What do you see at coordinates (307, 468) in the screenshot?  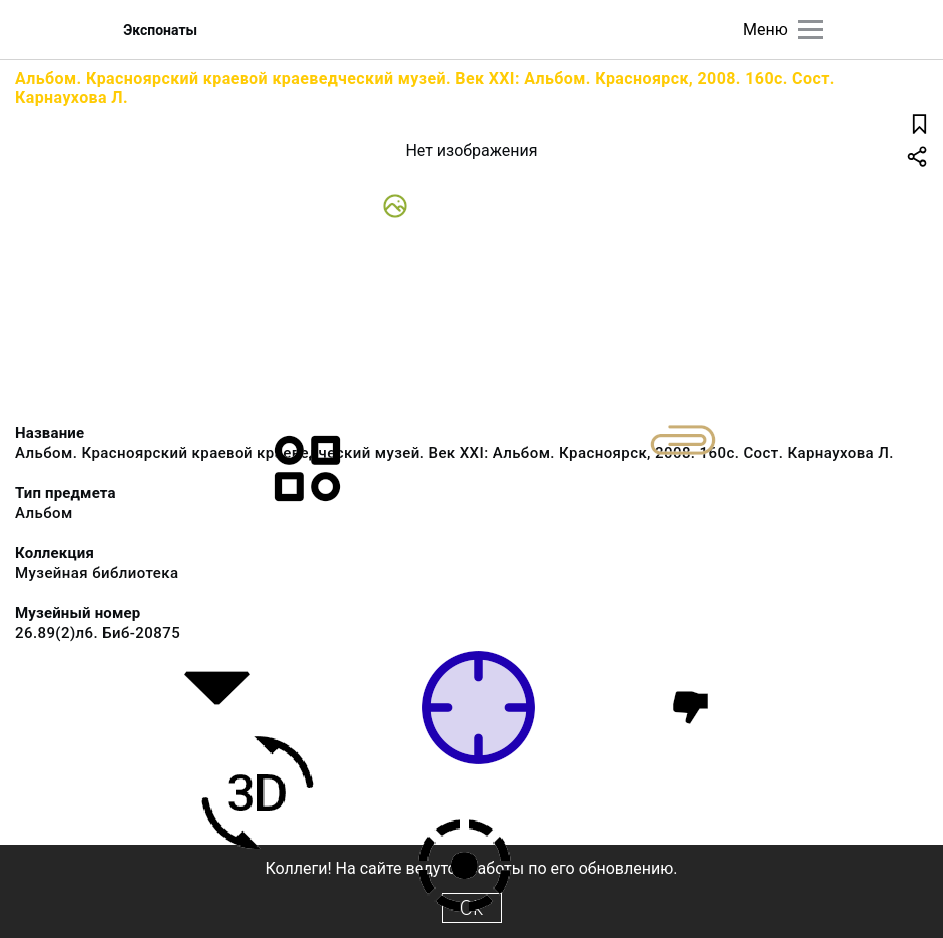 I see `browse categories or sections` at bounding box center [307, 468].